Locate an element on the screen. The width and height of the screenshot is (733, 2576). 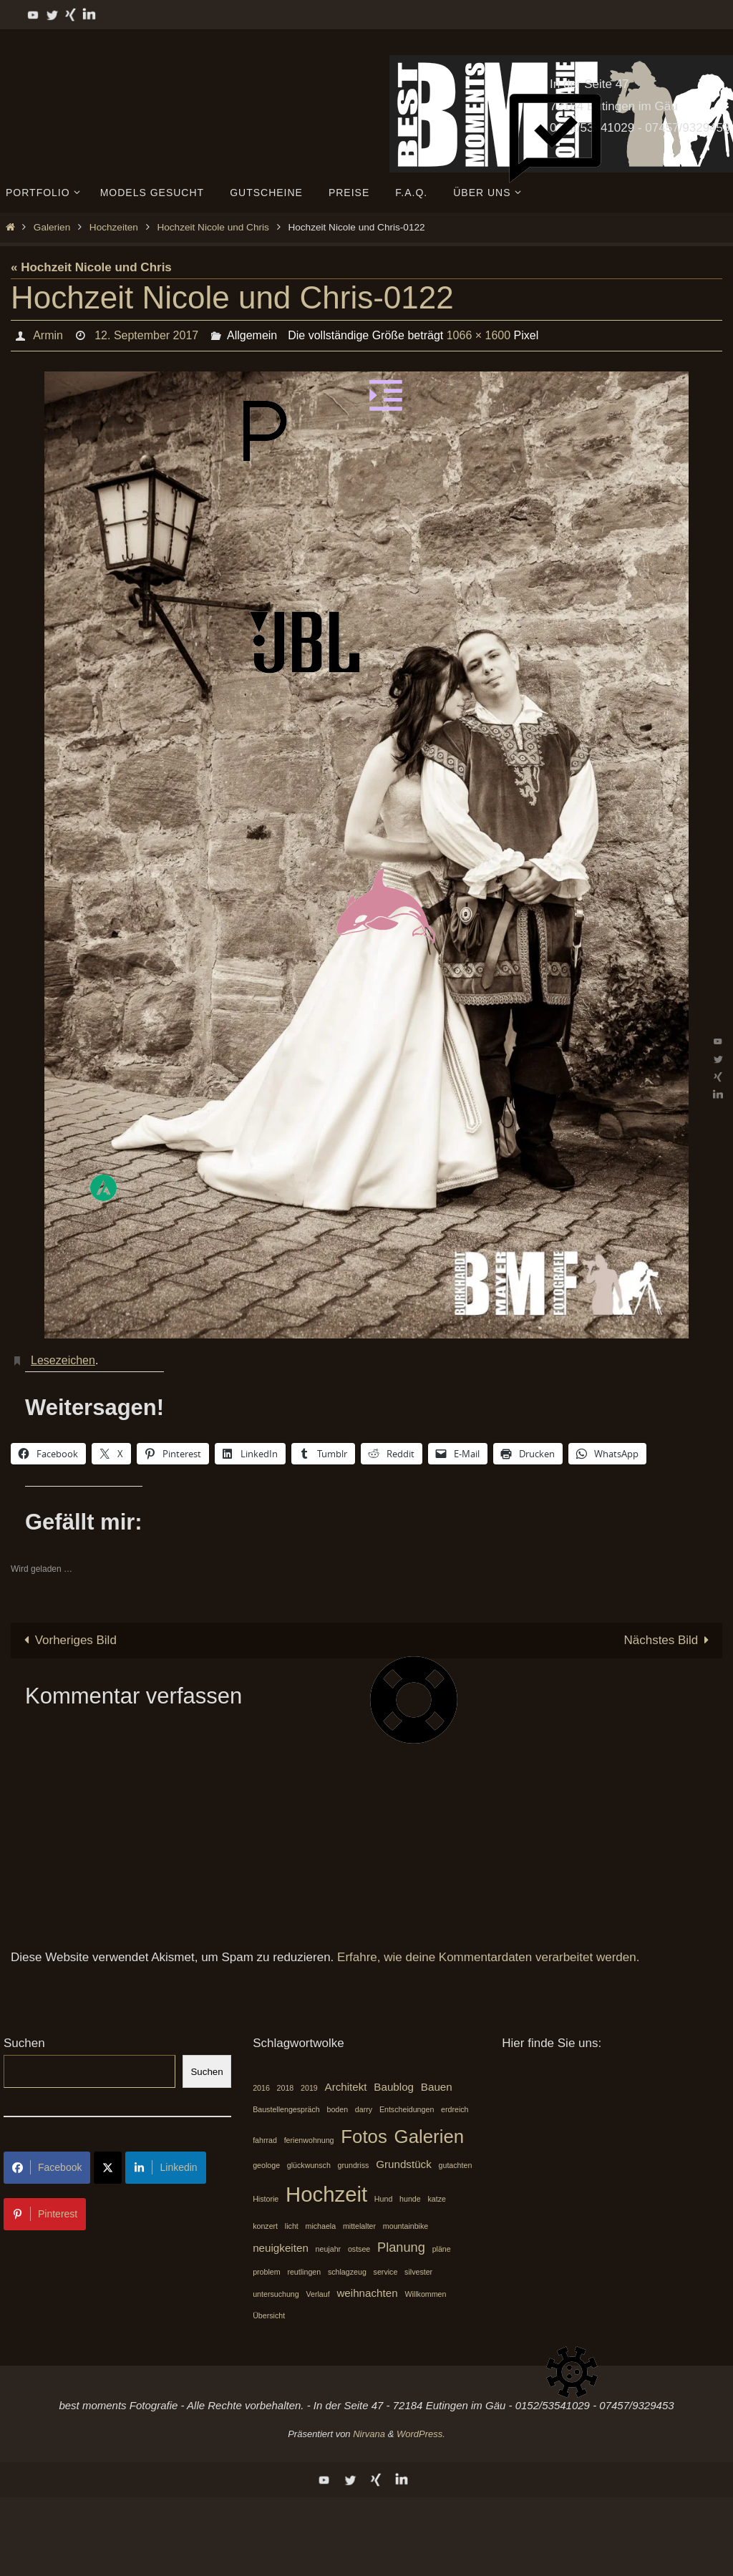
astra company logo is located at coordinates (103, 1187).